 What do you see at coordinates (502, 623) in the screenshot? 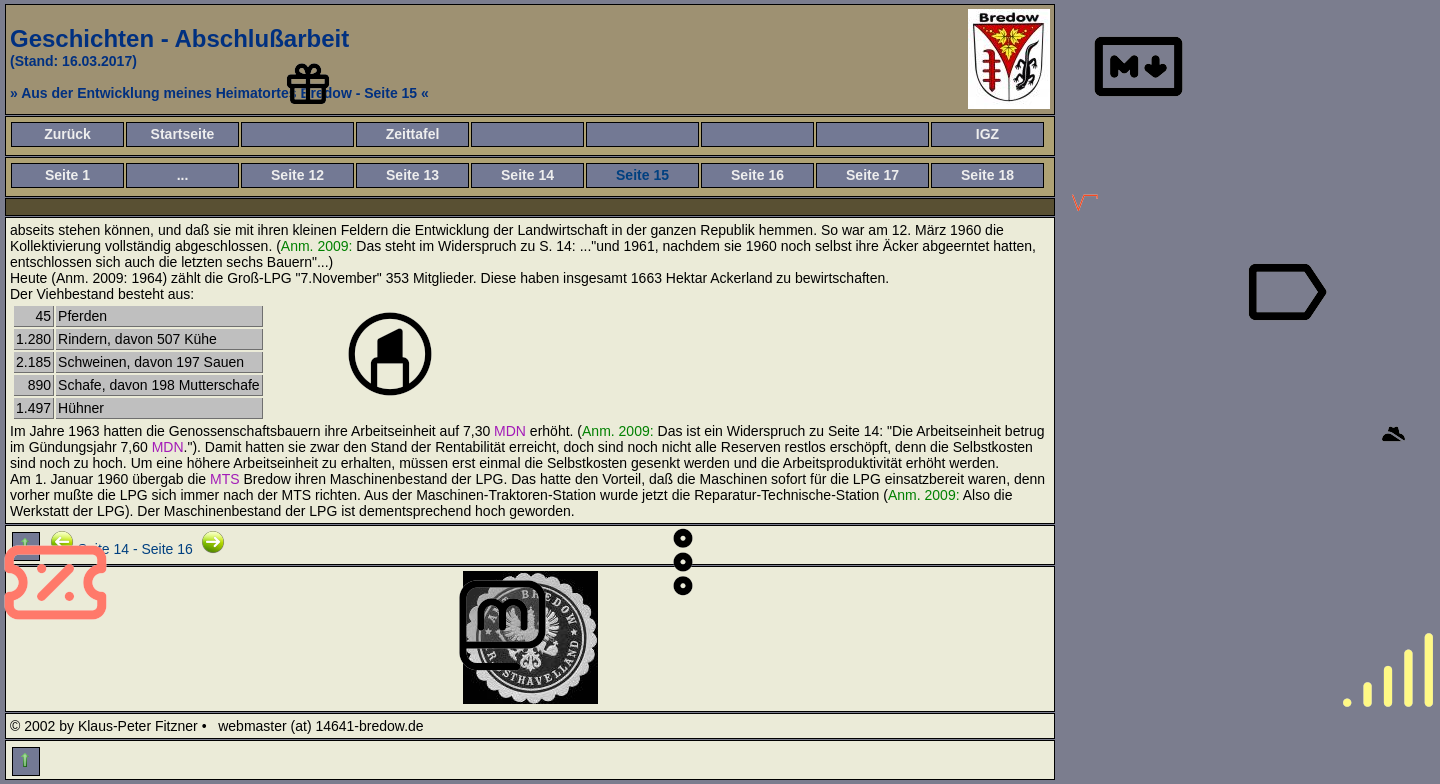
I see `open mastodon app` at bounding box center [502, 623].